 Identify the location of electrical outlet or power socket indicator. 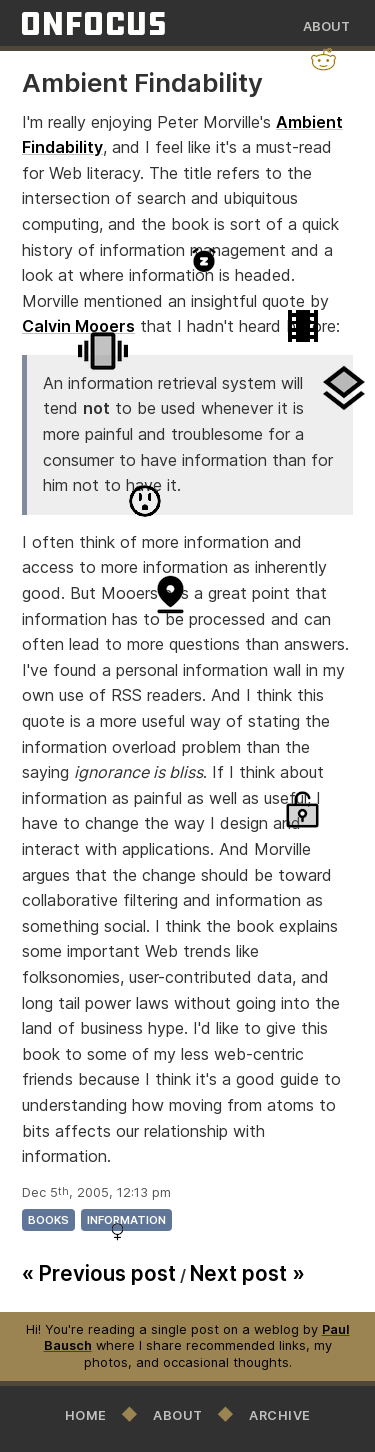
(145, 501).